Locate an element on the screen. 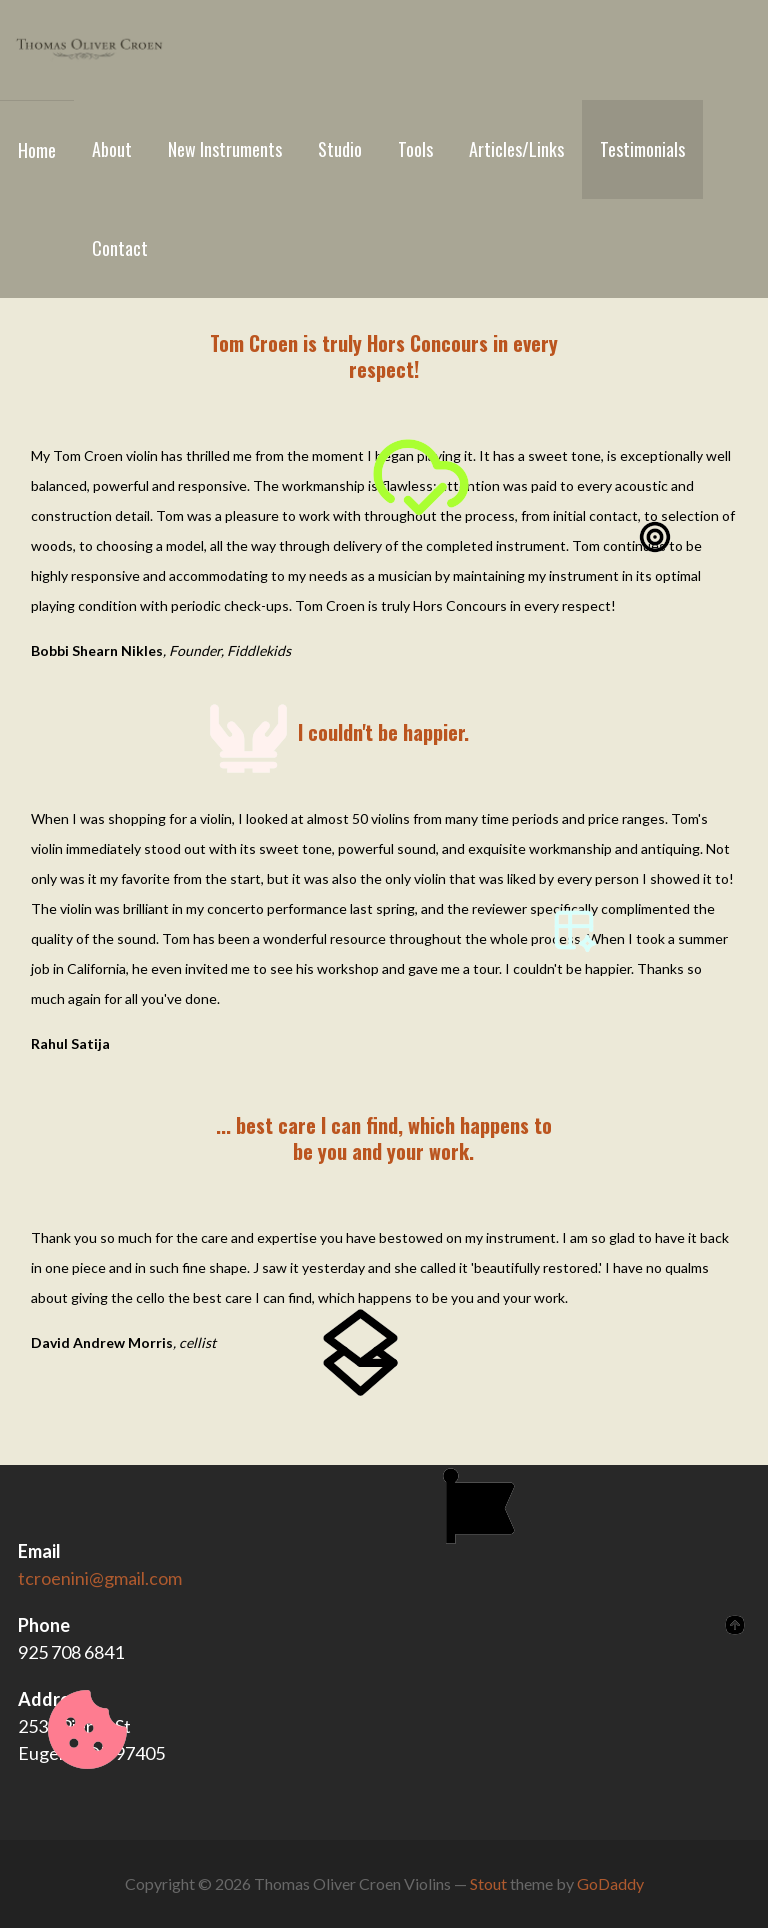 This screenshot has height=1928, width=768. manage cookie preferences is located at coordinates (87, 1729).